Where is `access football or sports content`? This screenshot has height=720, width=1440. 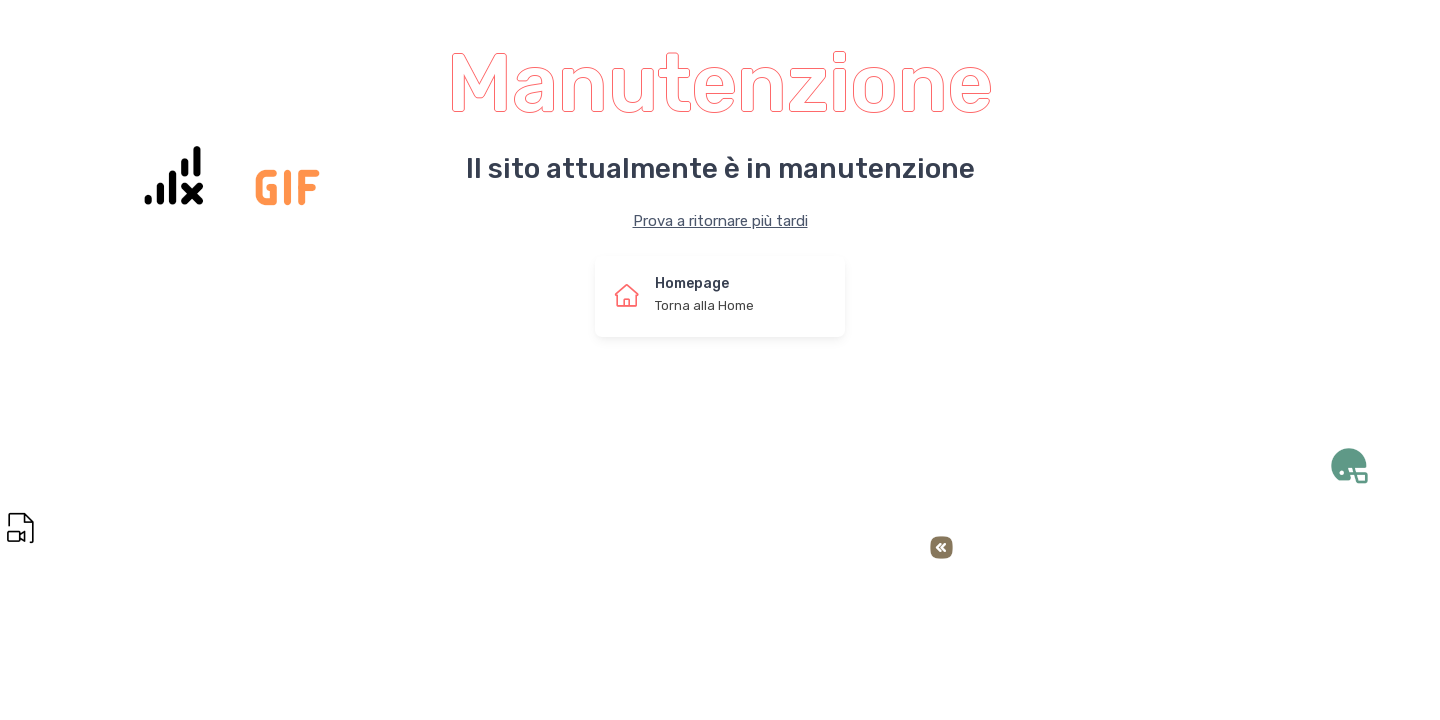 access football or sports content is located at coordinates (1349, 466).